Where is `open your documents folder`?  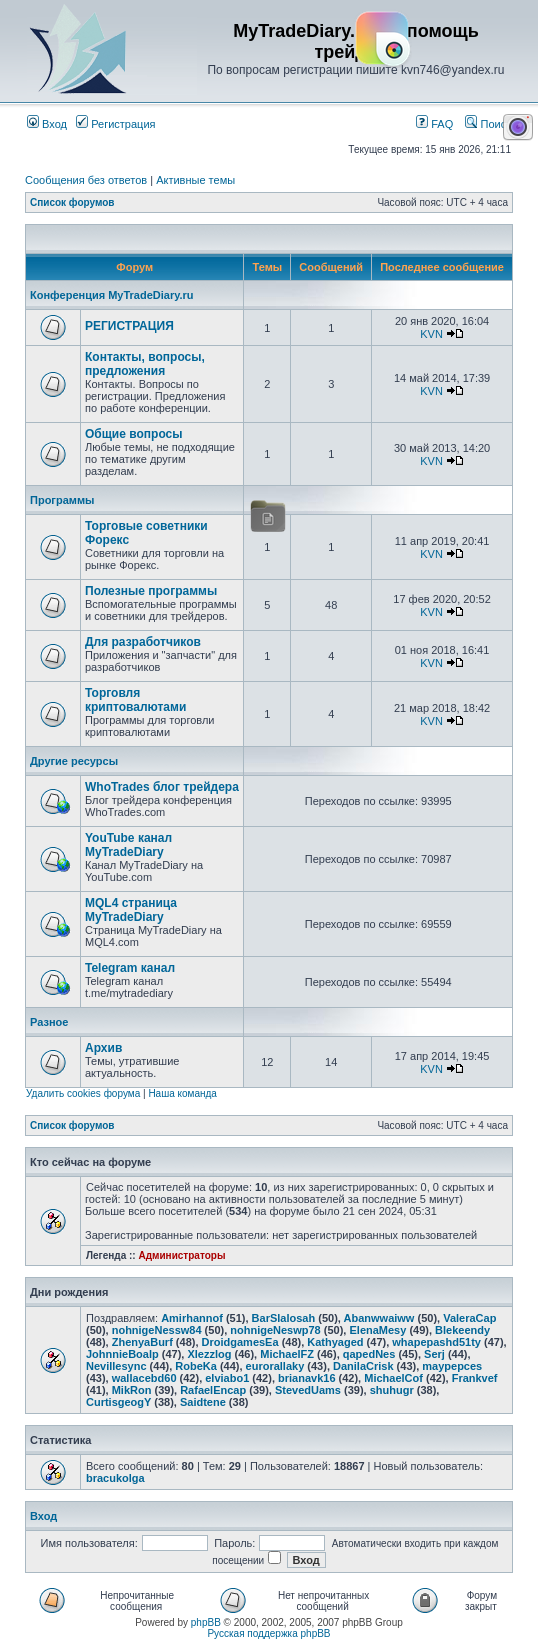 open your documents folder is located at coordinates (268, 516).